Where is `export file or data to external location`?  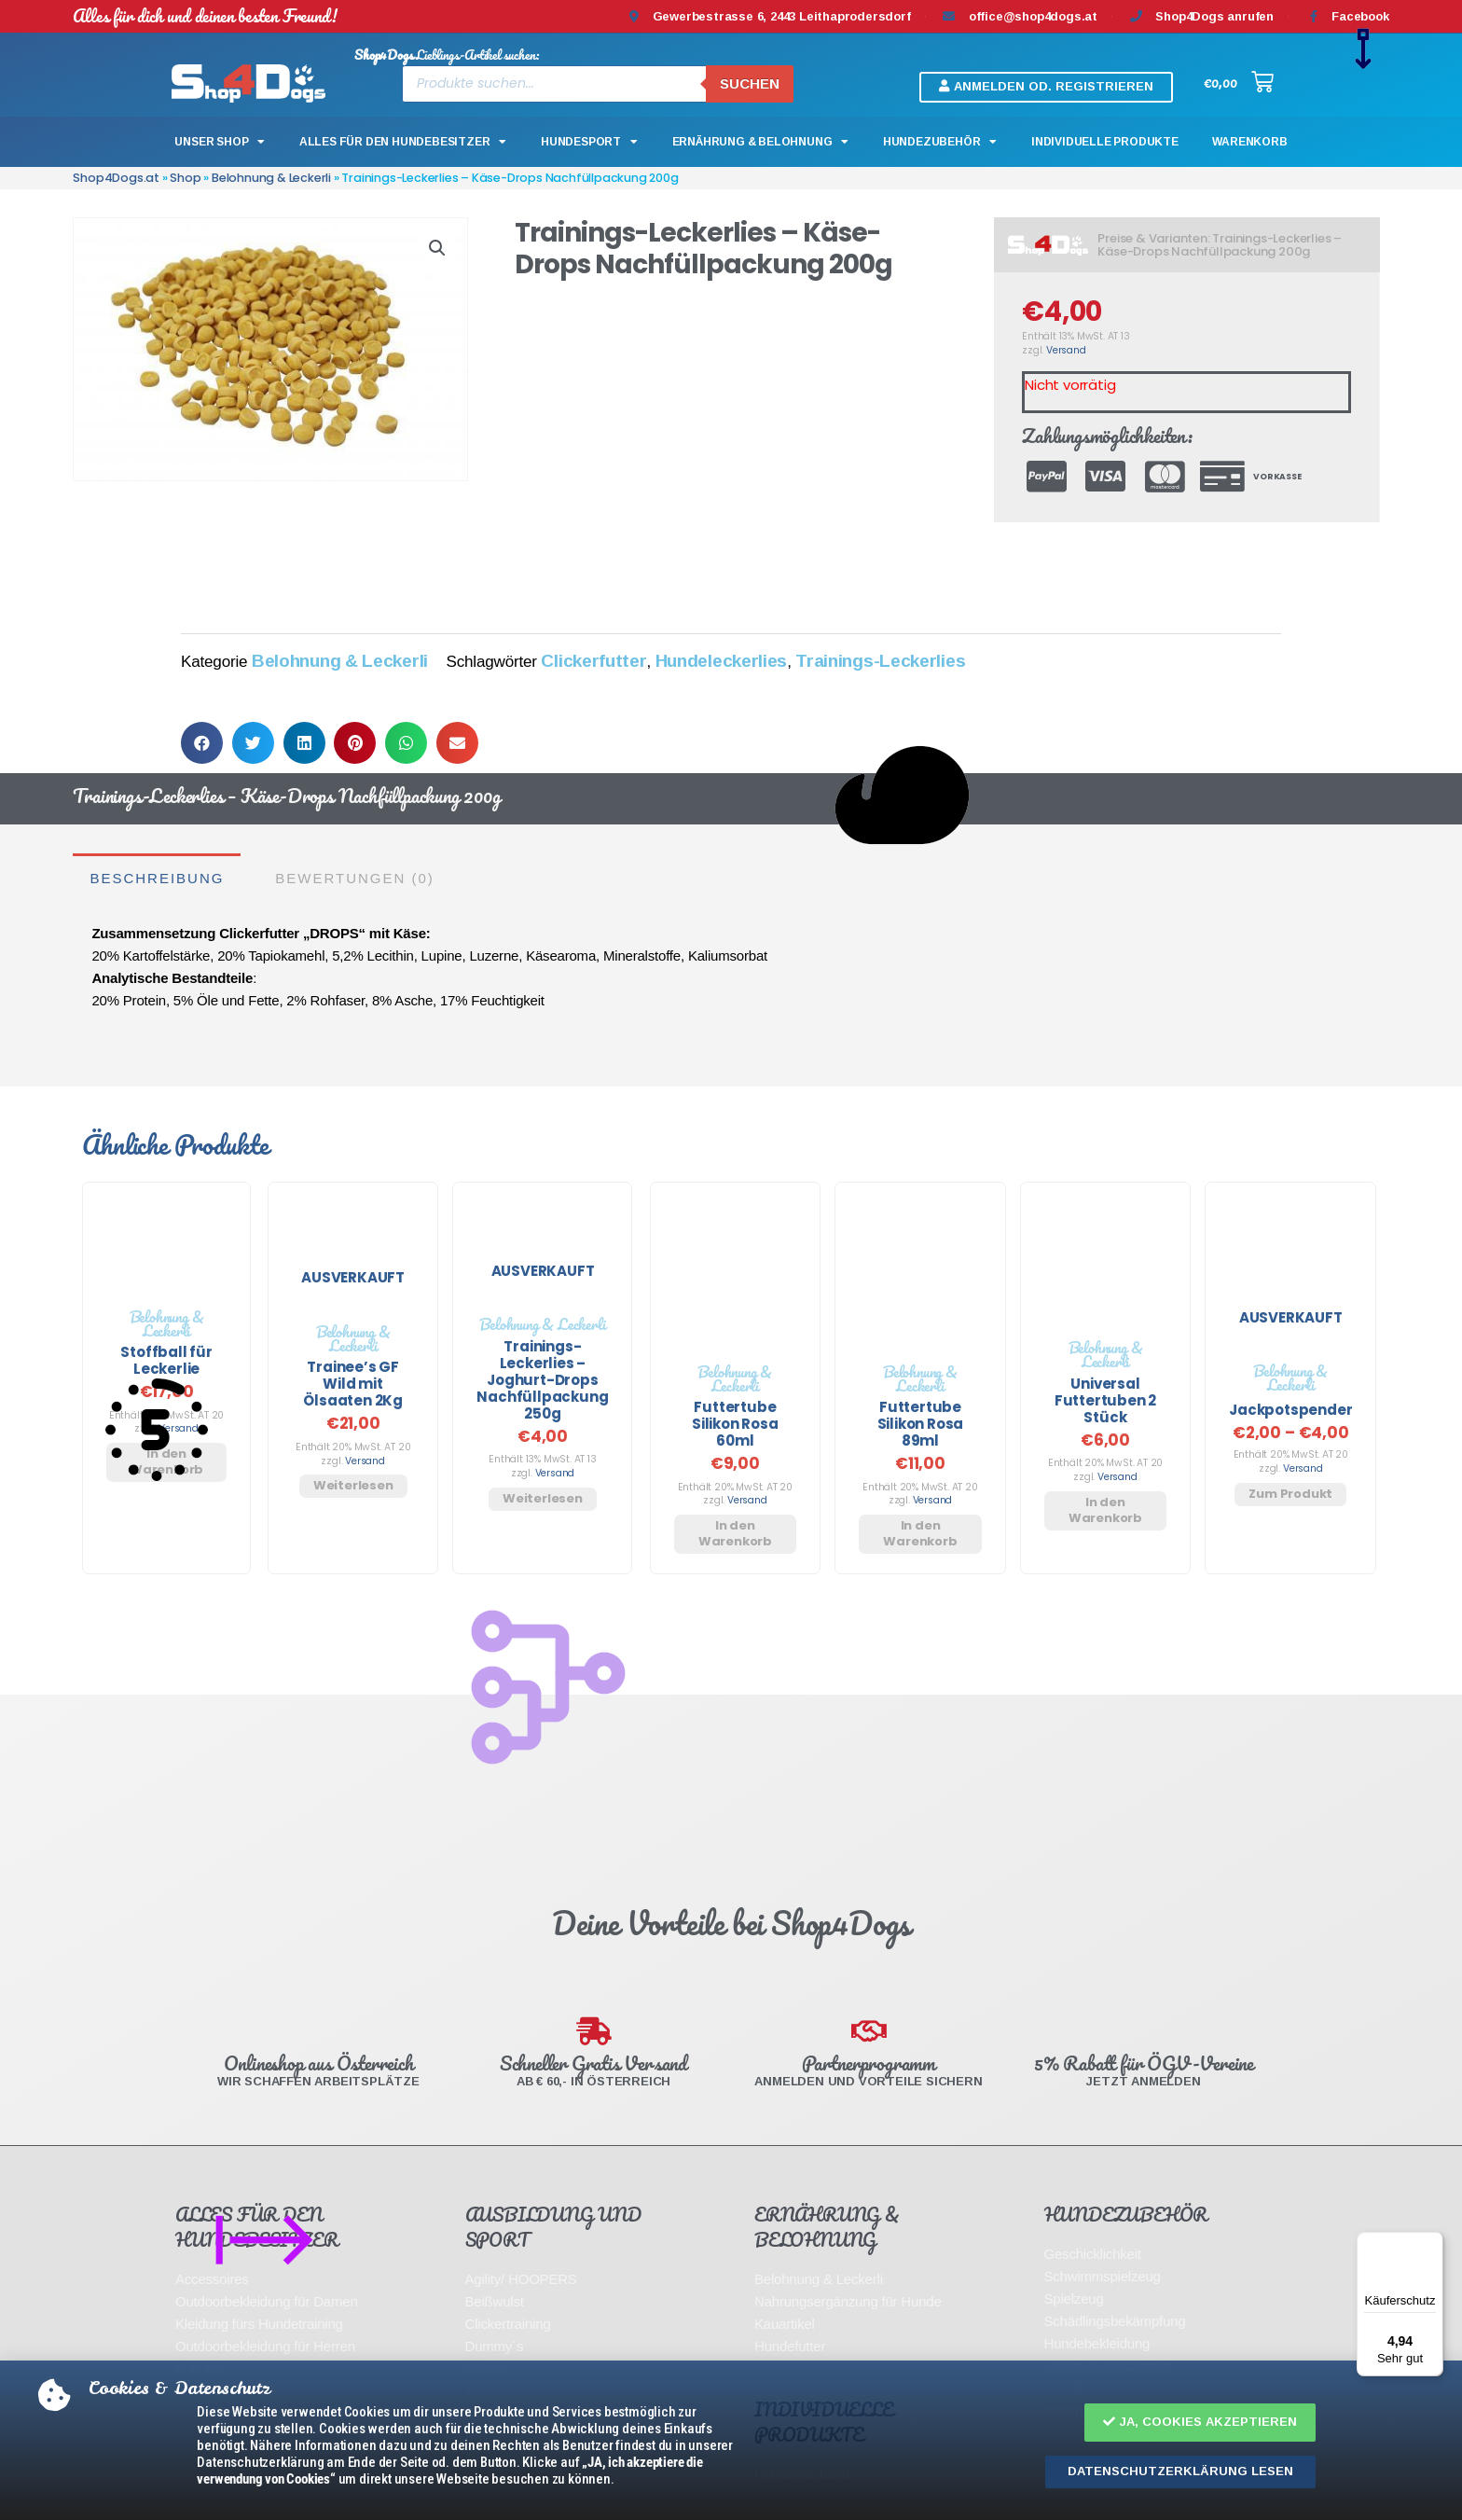
export file or data to external location is located at coordinates (264, 2243).